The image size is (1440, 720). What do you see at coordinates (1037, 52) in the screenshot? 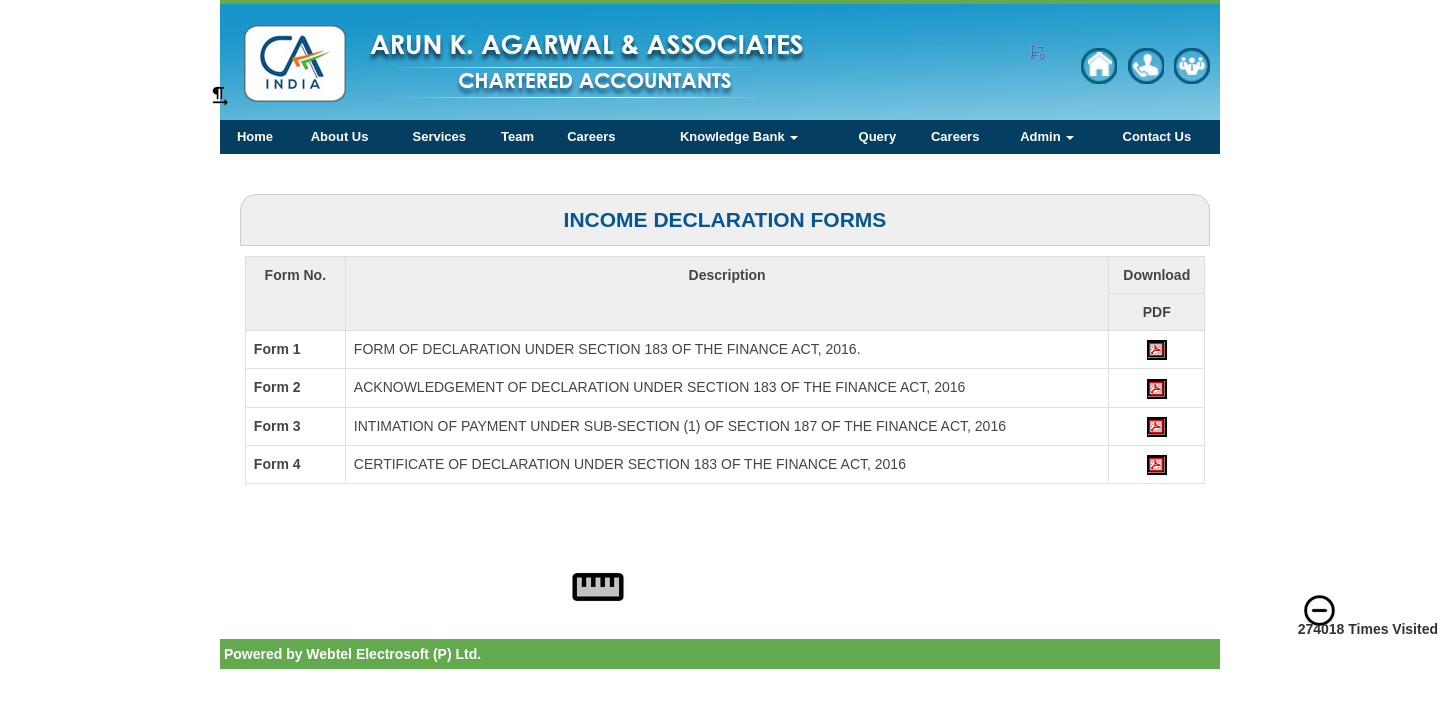
I see `view store or pickup location` at bounding box center [1037, 52].